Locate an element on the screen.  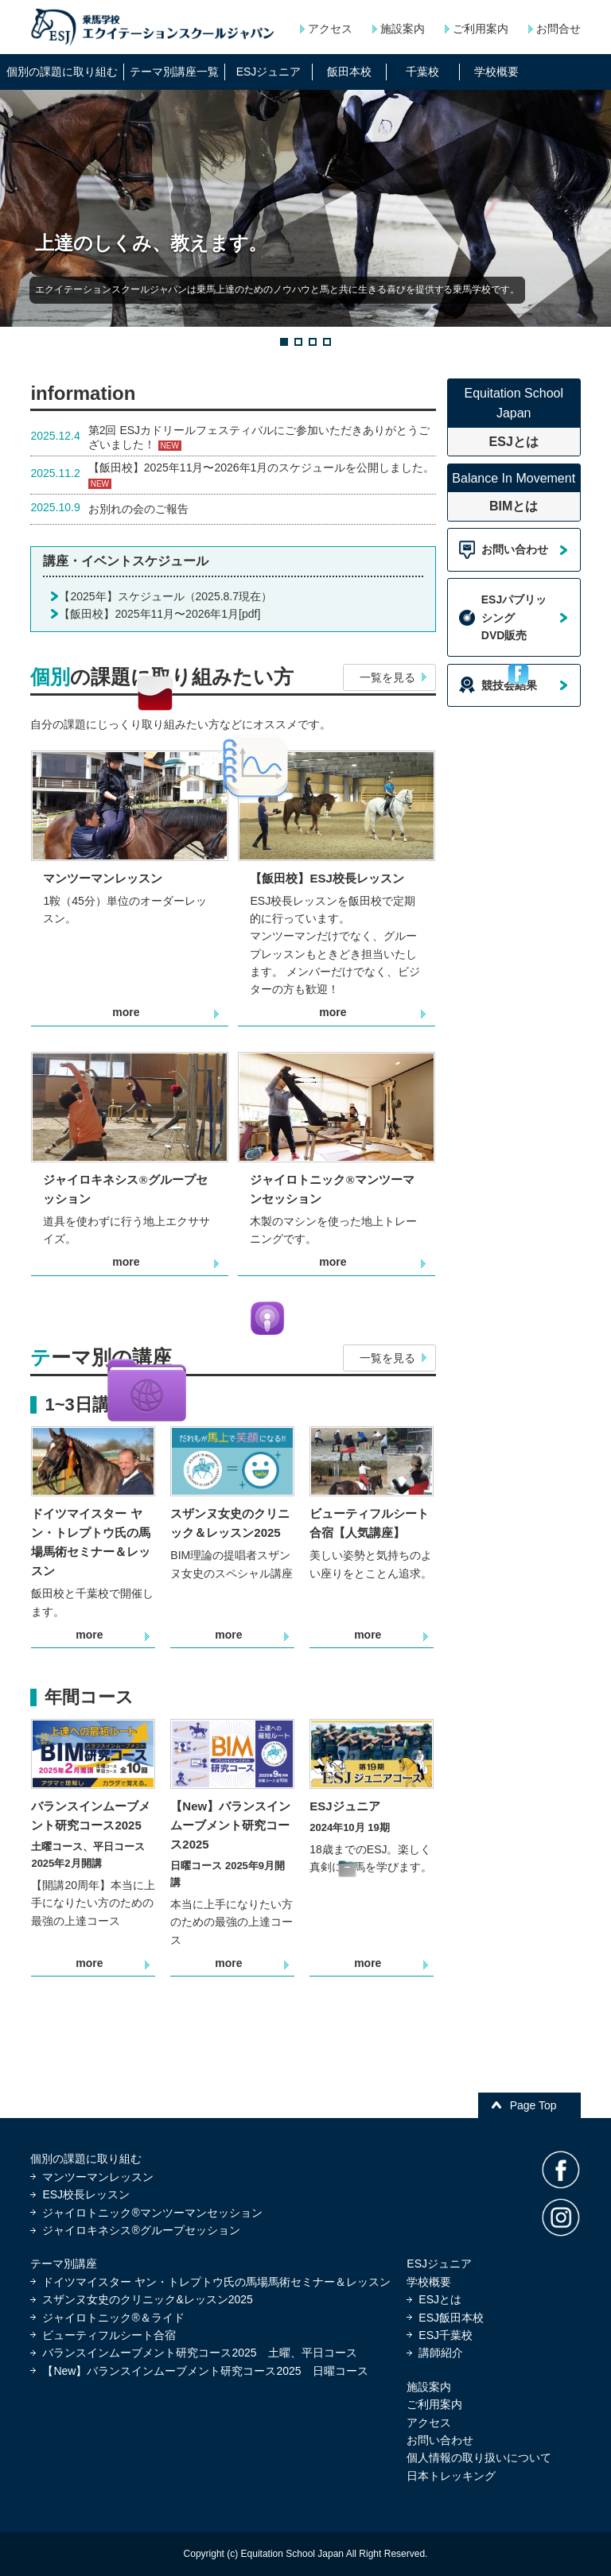
open wine application for running windows programs is located at coordinates (155, 693).